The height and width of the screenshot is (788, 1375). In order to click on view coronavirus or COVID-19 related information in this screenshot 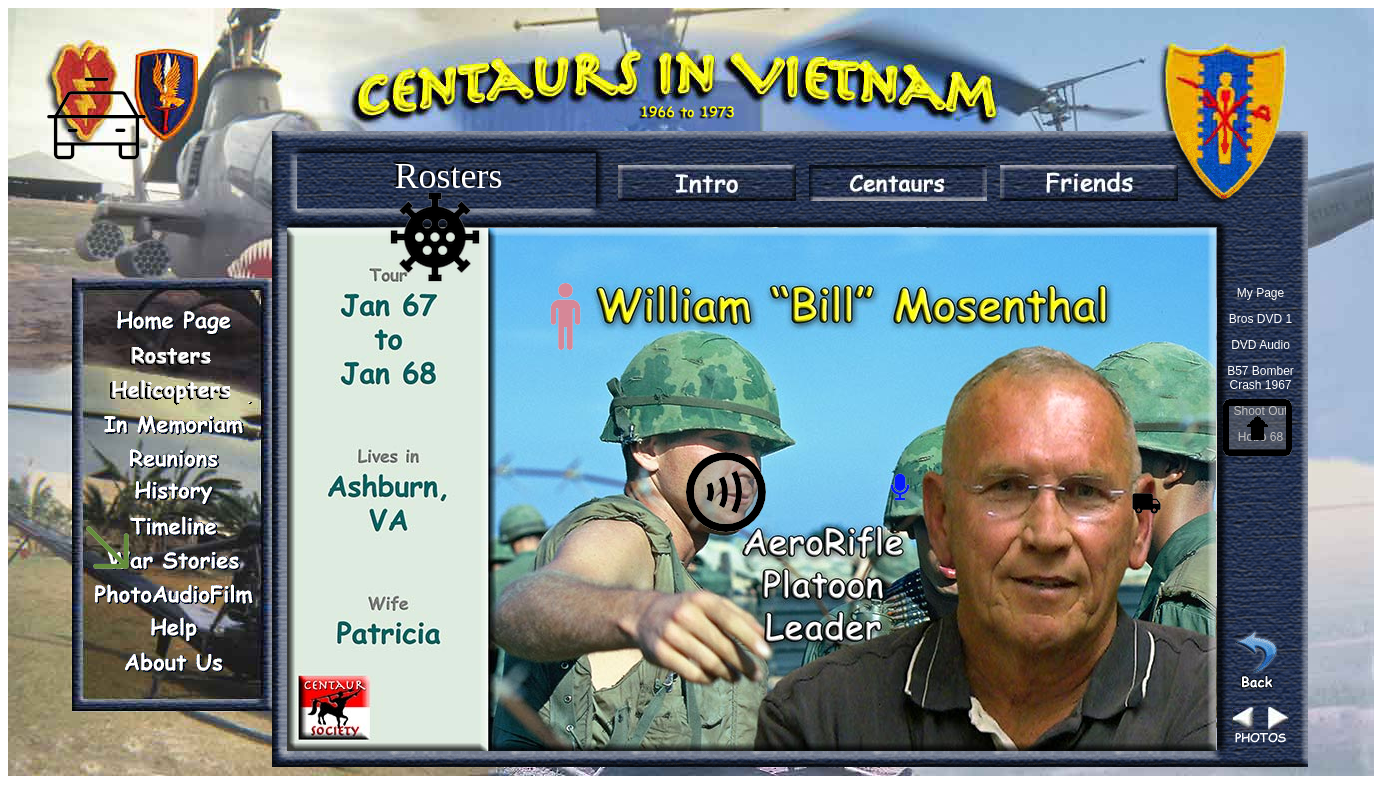, I will do `click(435, 237)`.